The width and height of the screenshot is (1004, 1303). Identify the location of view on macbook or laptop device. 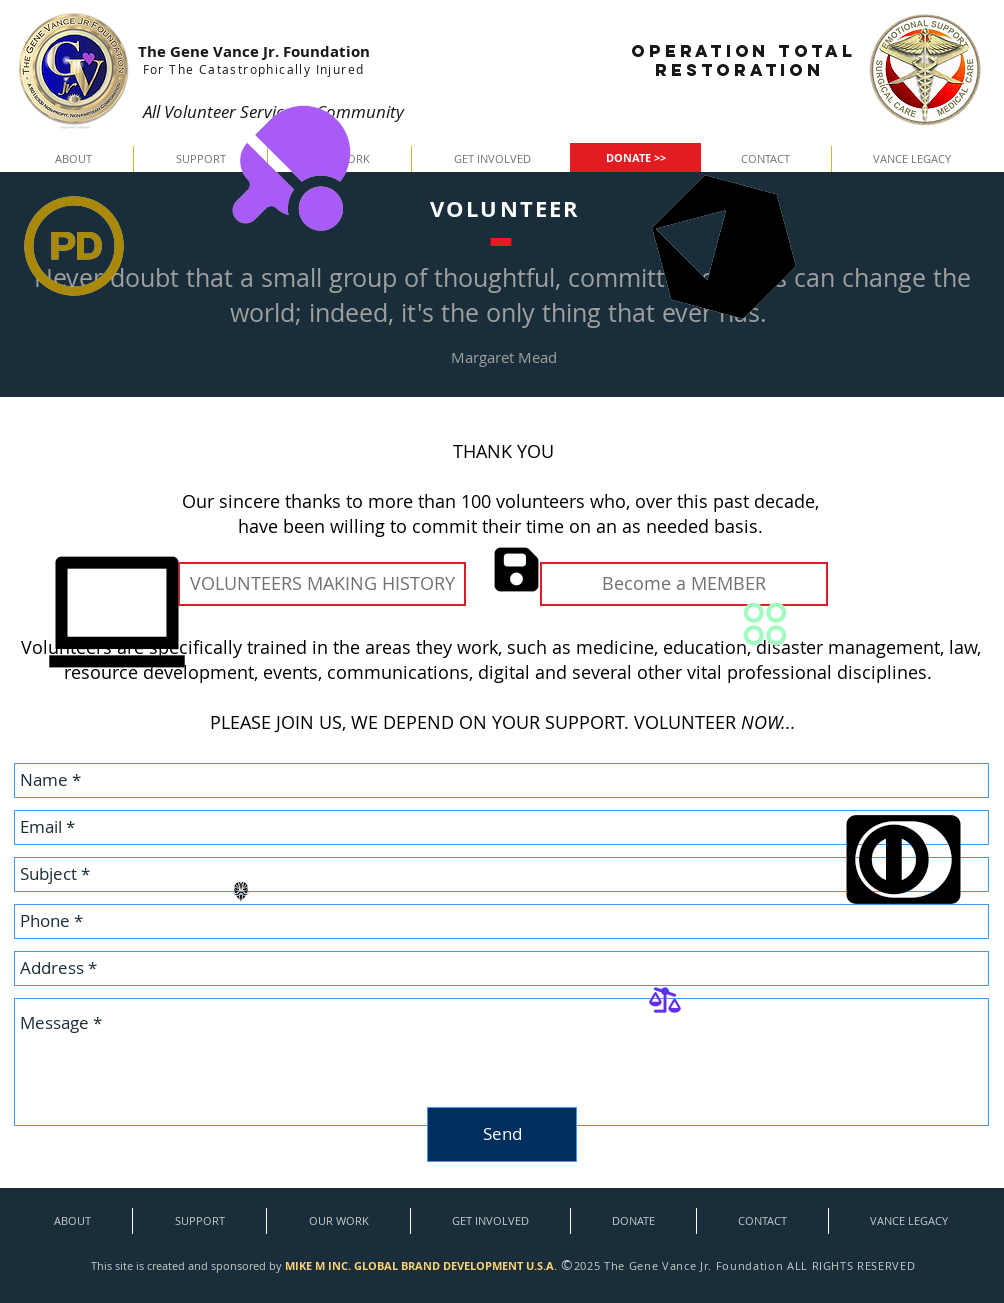
(117, 612).